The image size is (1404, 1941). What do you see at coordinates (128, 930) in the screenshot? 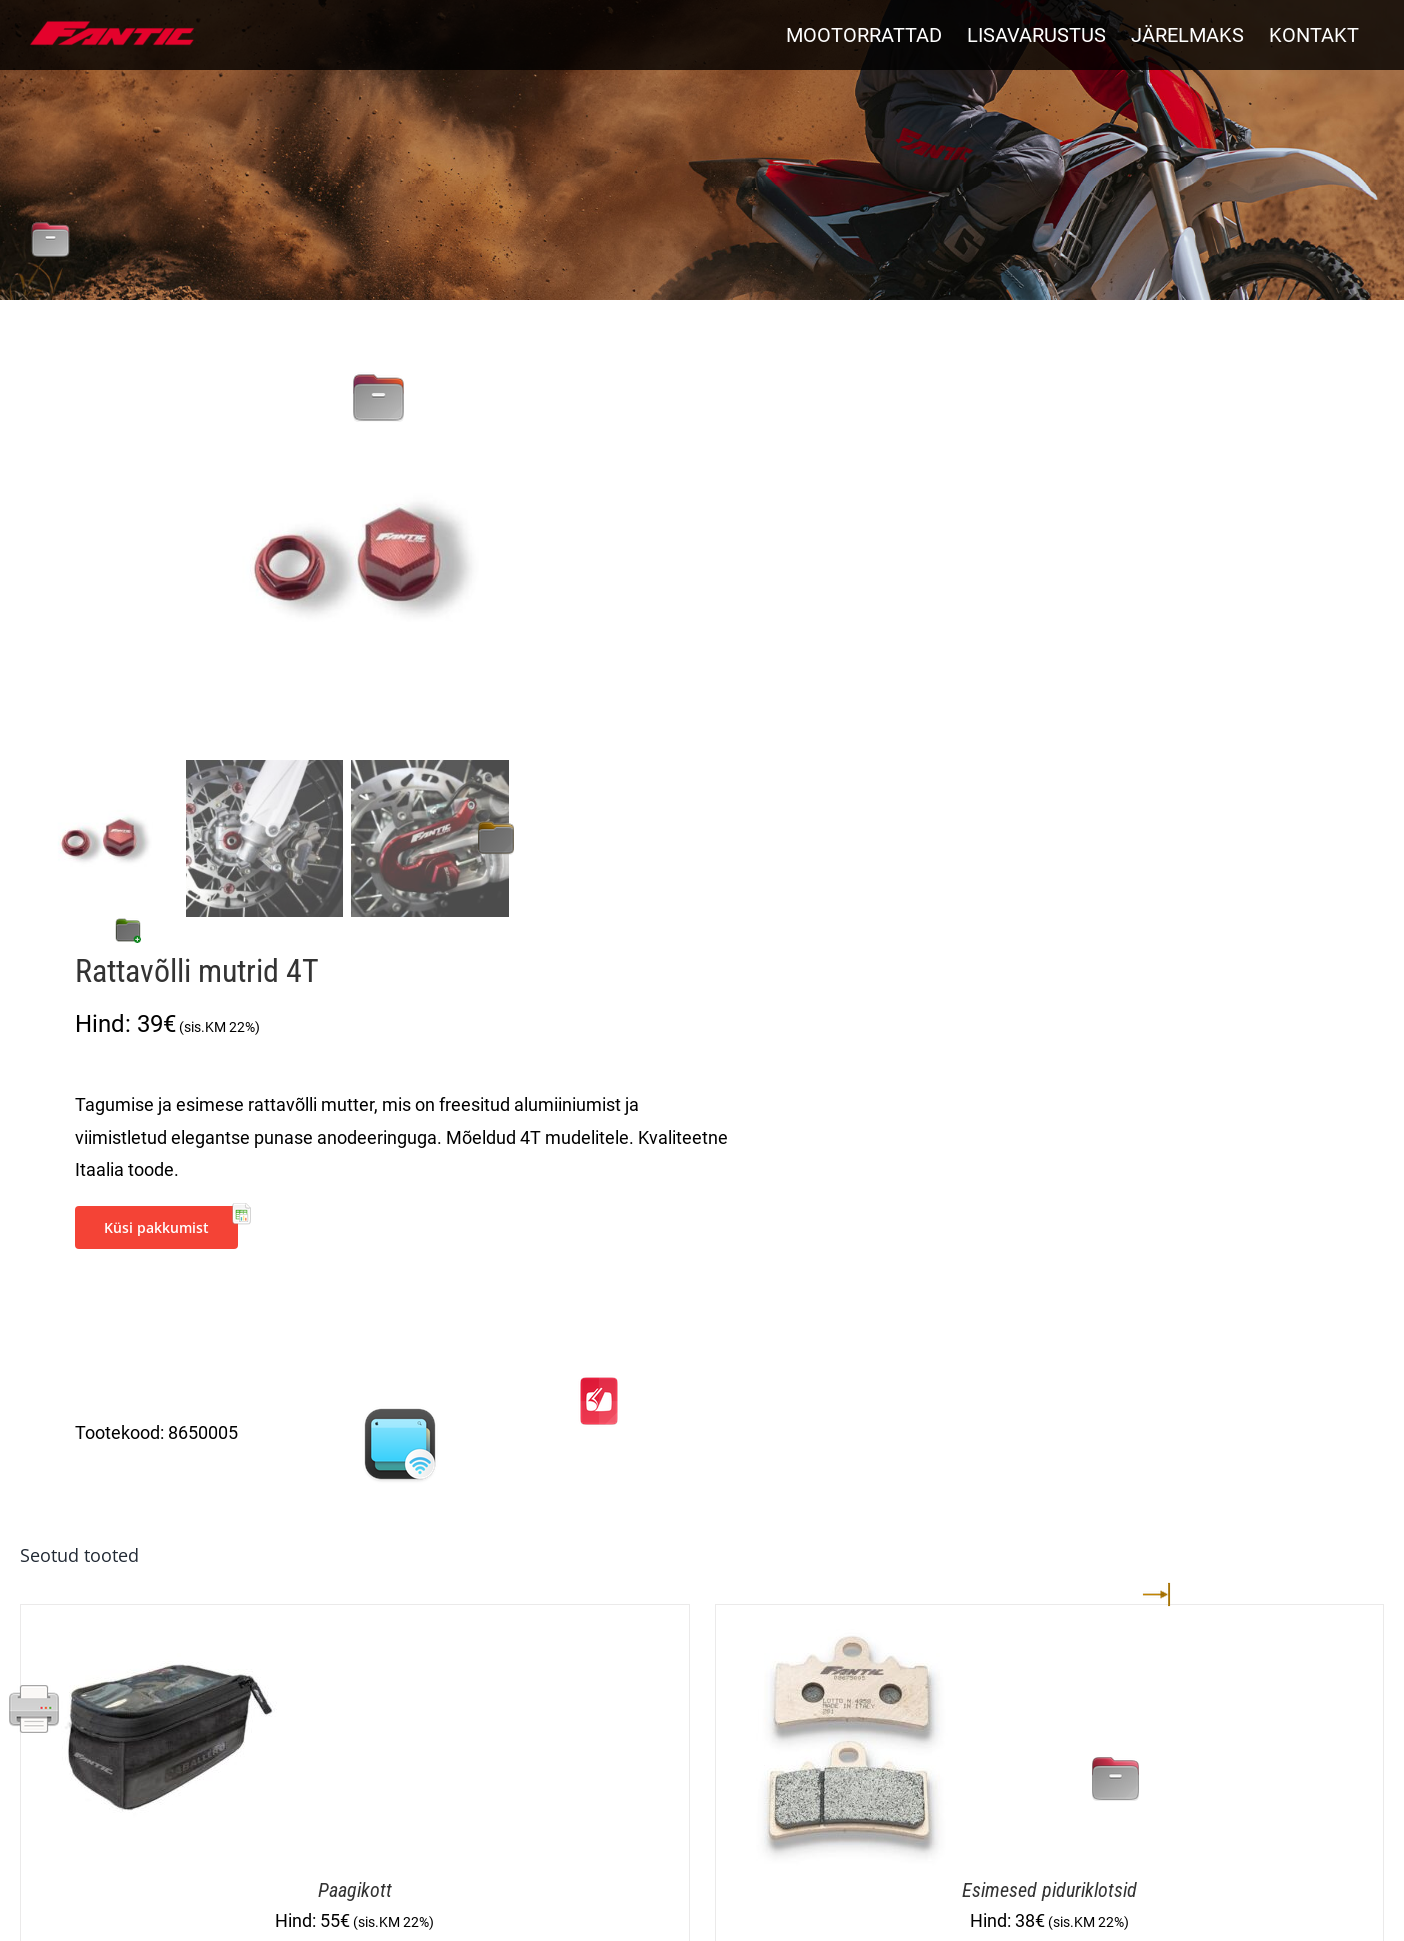
I see `create a new folder` at bounding box center [128, 930].